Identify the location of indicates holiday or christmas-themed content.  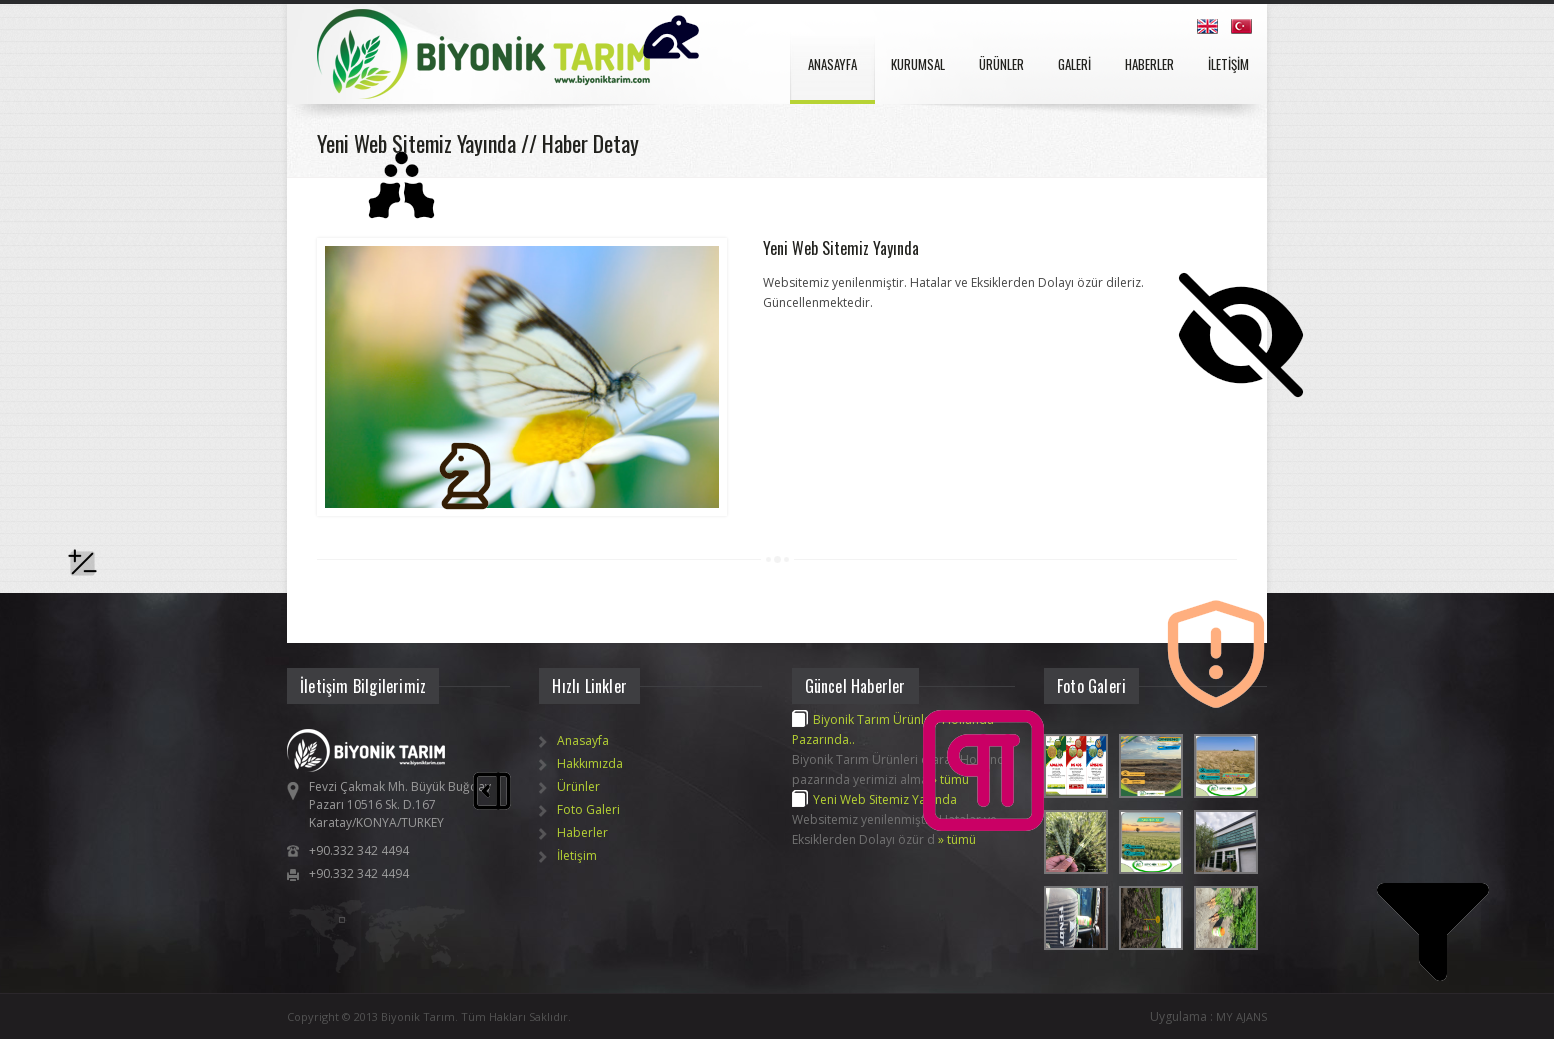
(401, 185).